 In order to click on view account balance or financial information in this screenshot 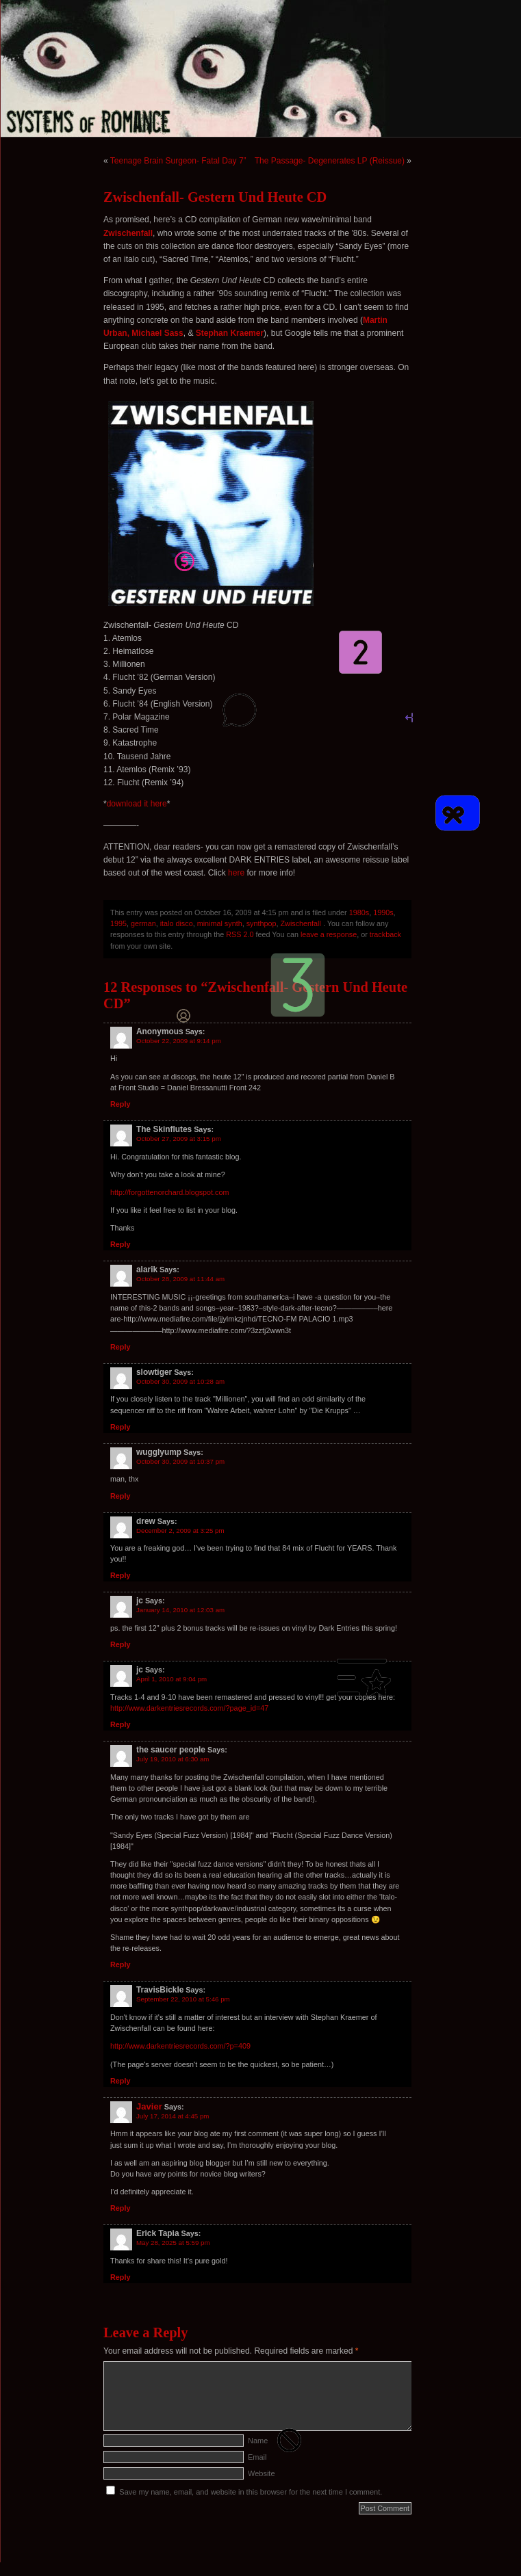, I will do `click(184, 561)`.